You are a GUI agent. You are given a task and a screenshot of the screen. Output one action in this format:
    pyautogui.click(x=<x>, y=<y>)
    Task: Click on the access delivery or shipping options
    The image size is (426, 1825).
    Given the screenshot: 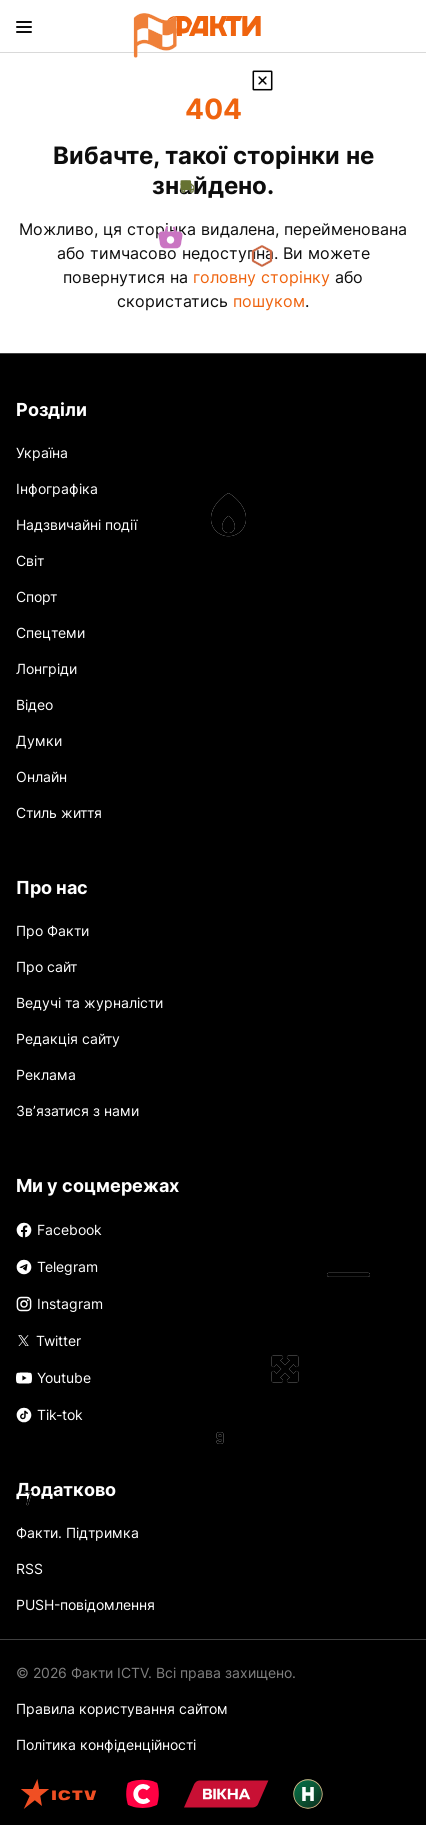 What is the action you would take?
    pyautogui.click(x=187, y=186)
    